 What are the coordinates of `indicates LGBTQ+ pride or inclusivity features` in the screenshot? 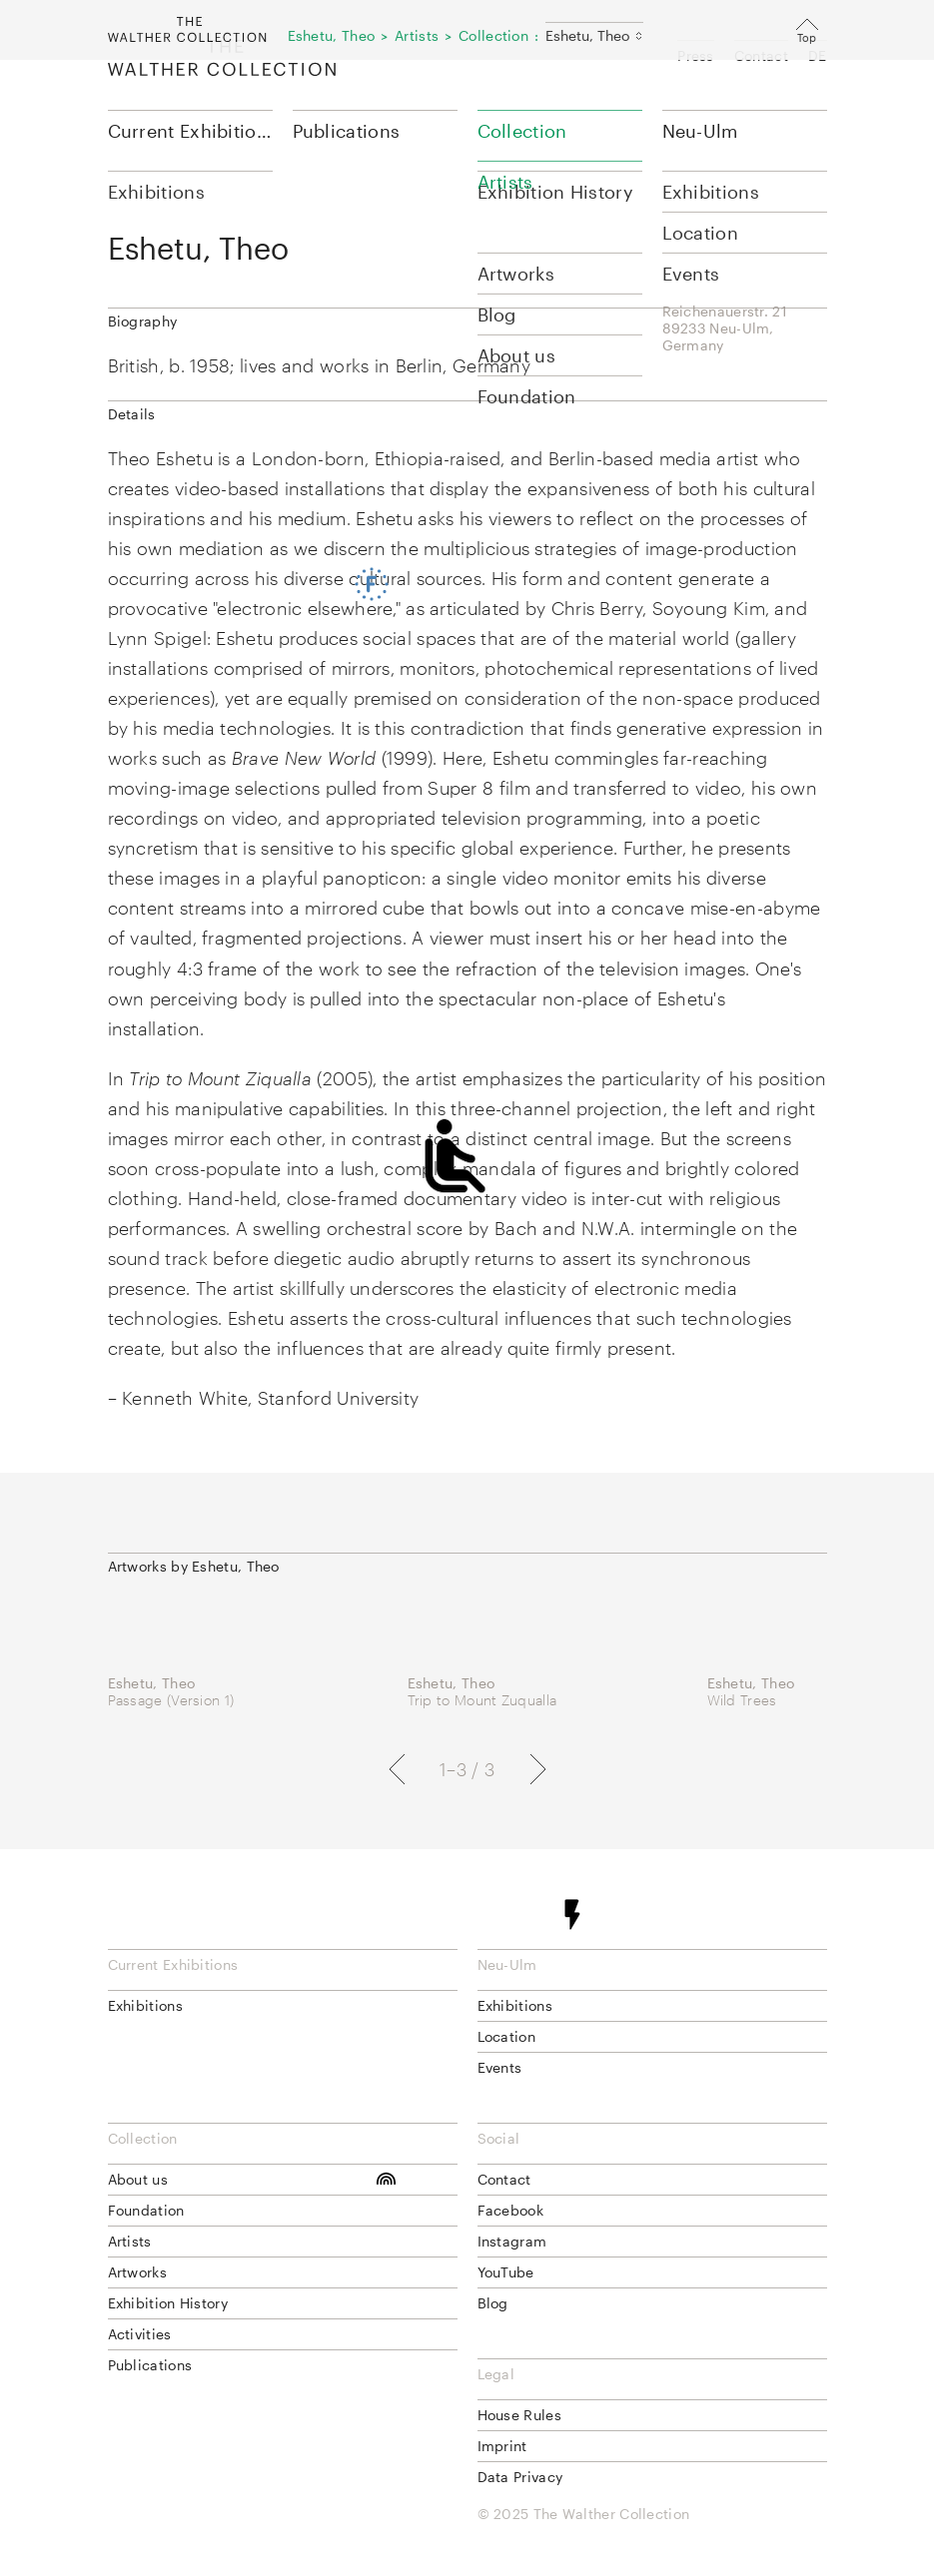 It's located at (386, 2179).